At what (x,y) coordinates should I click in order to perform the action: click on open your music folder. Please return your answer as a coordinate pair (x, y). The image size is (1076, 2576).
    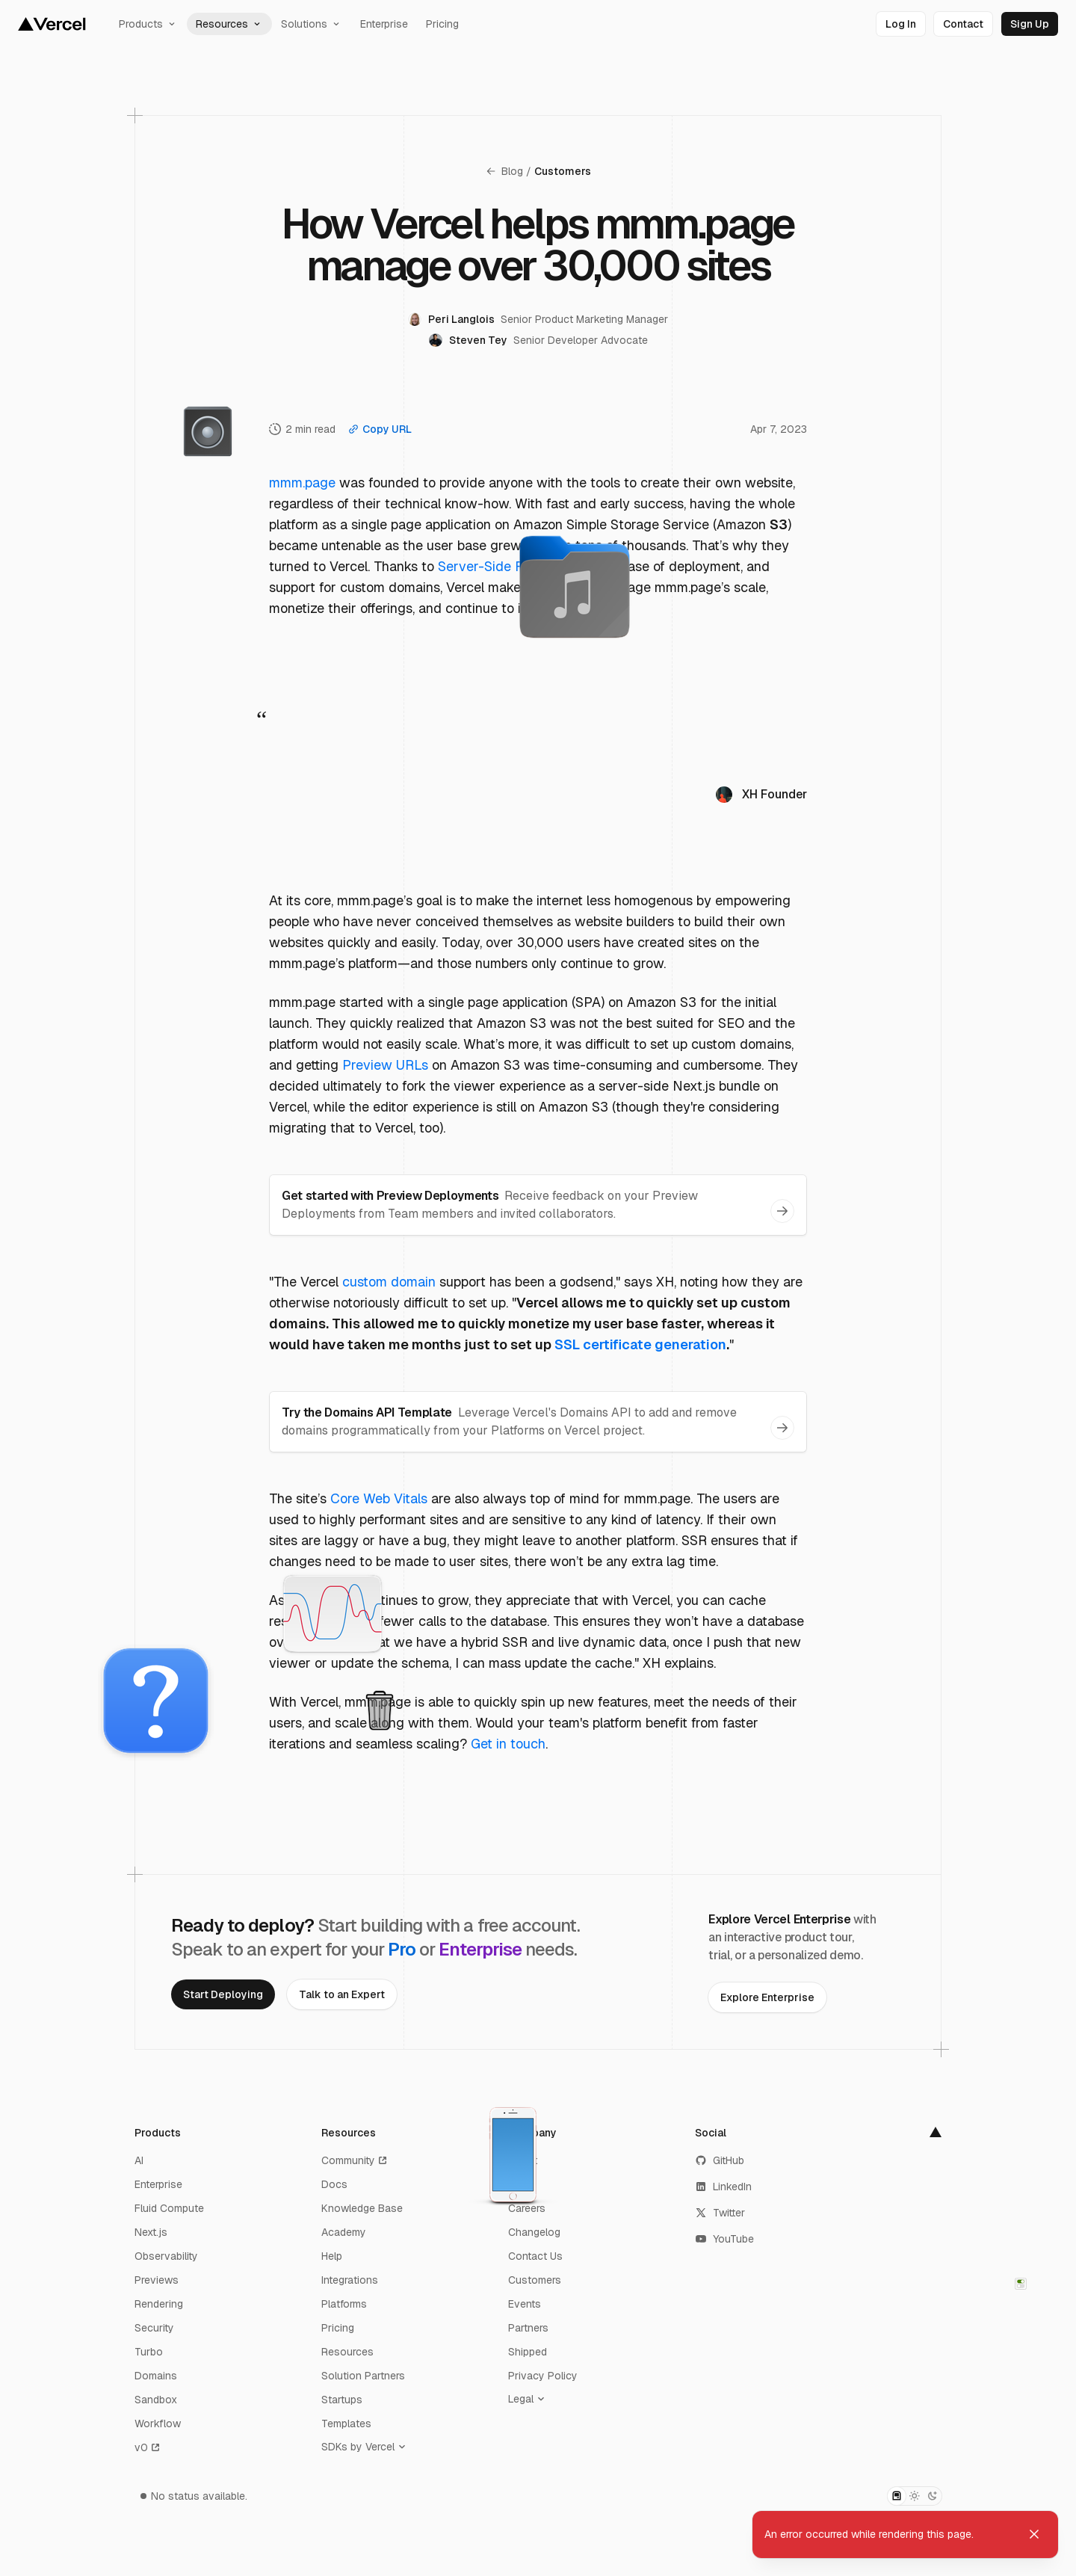
    Looking at the image, I should click on (575, 587).